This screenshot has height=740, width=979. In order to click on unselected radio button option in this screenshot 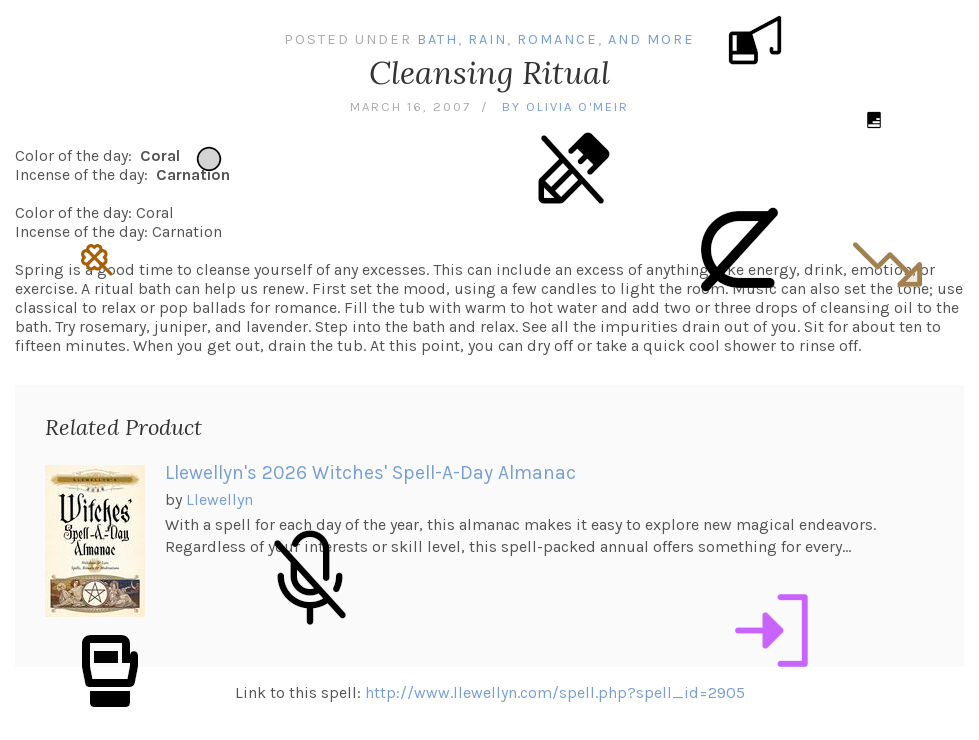, I will do `click(209, 159)`.